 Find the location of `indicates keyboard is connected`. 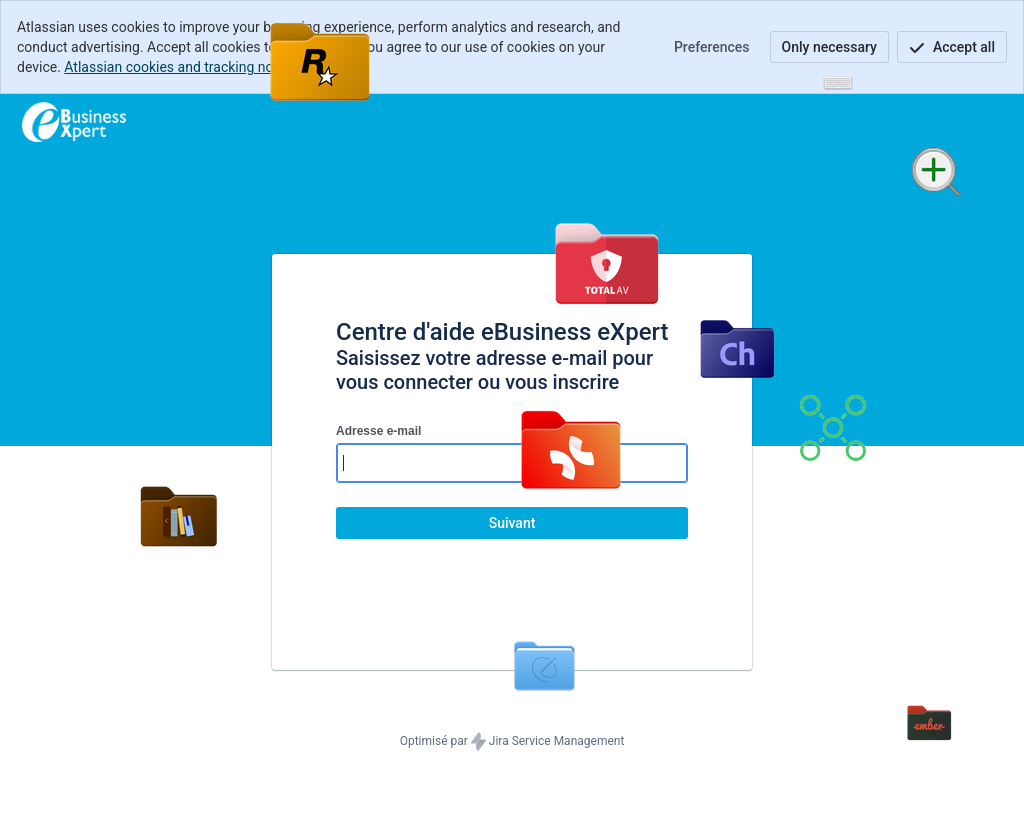

indicates keyboard is connected is located at coordinates (838, 83).